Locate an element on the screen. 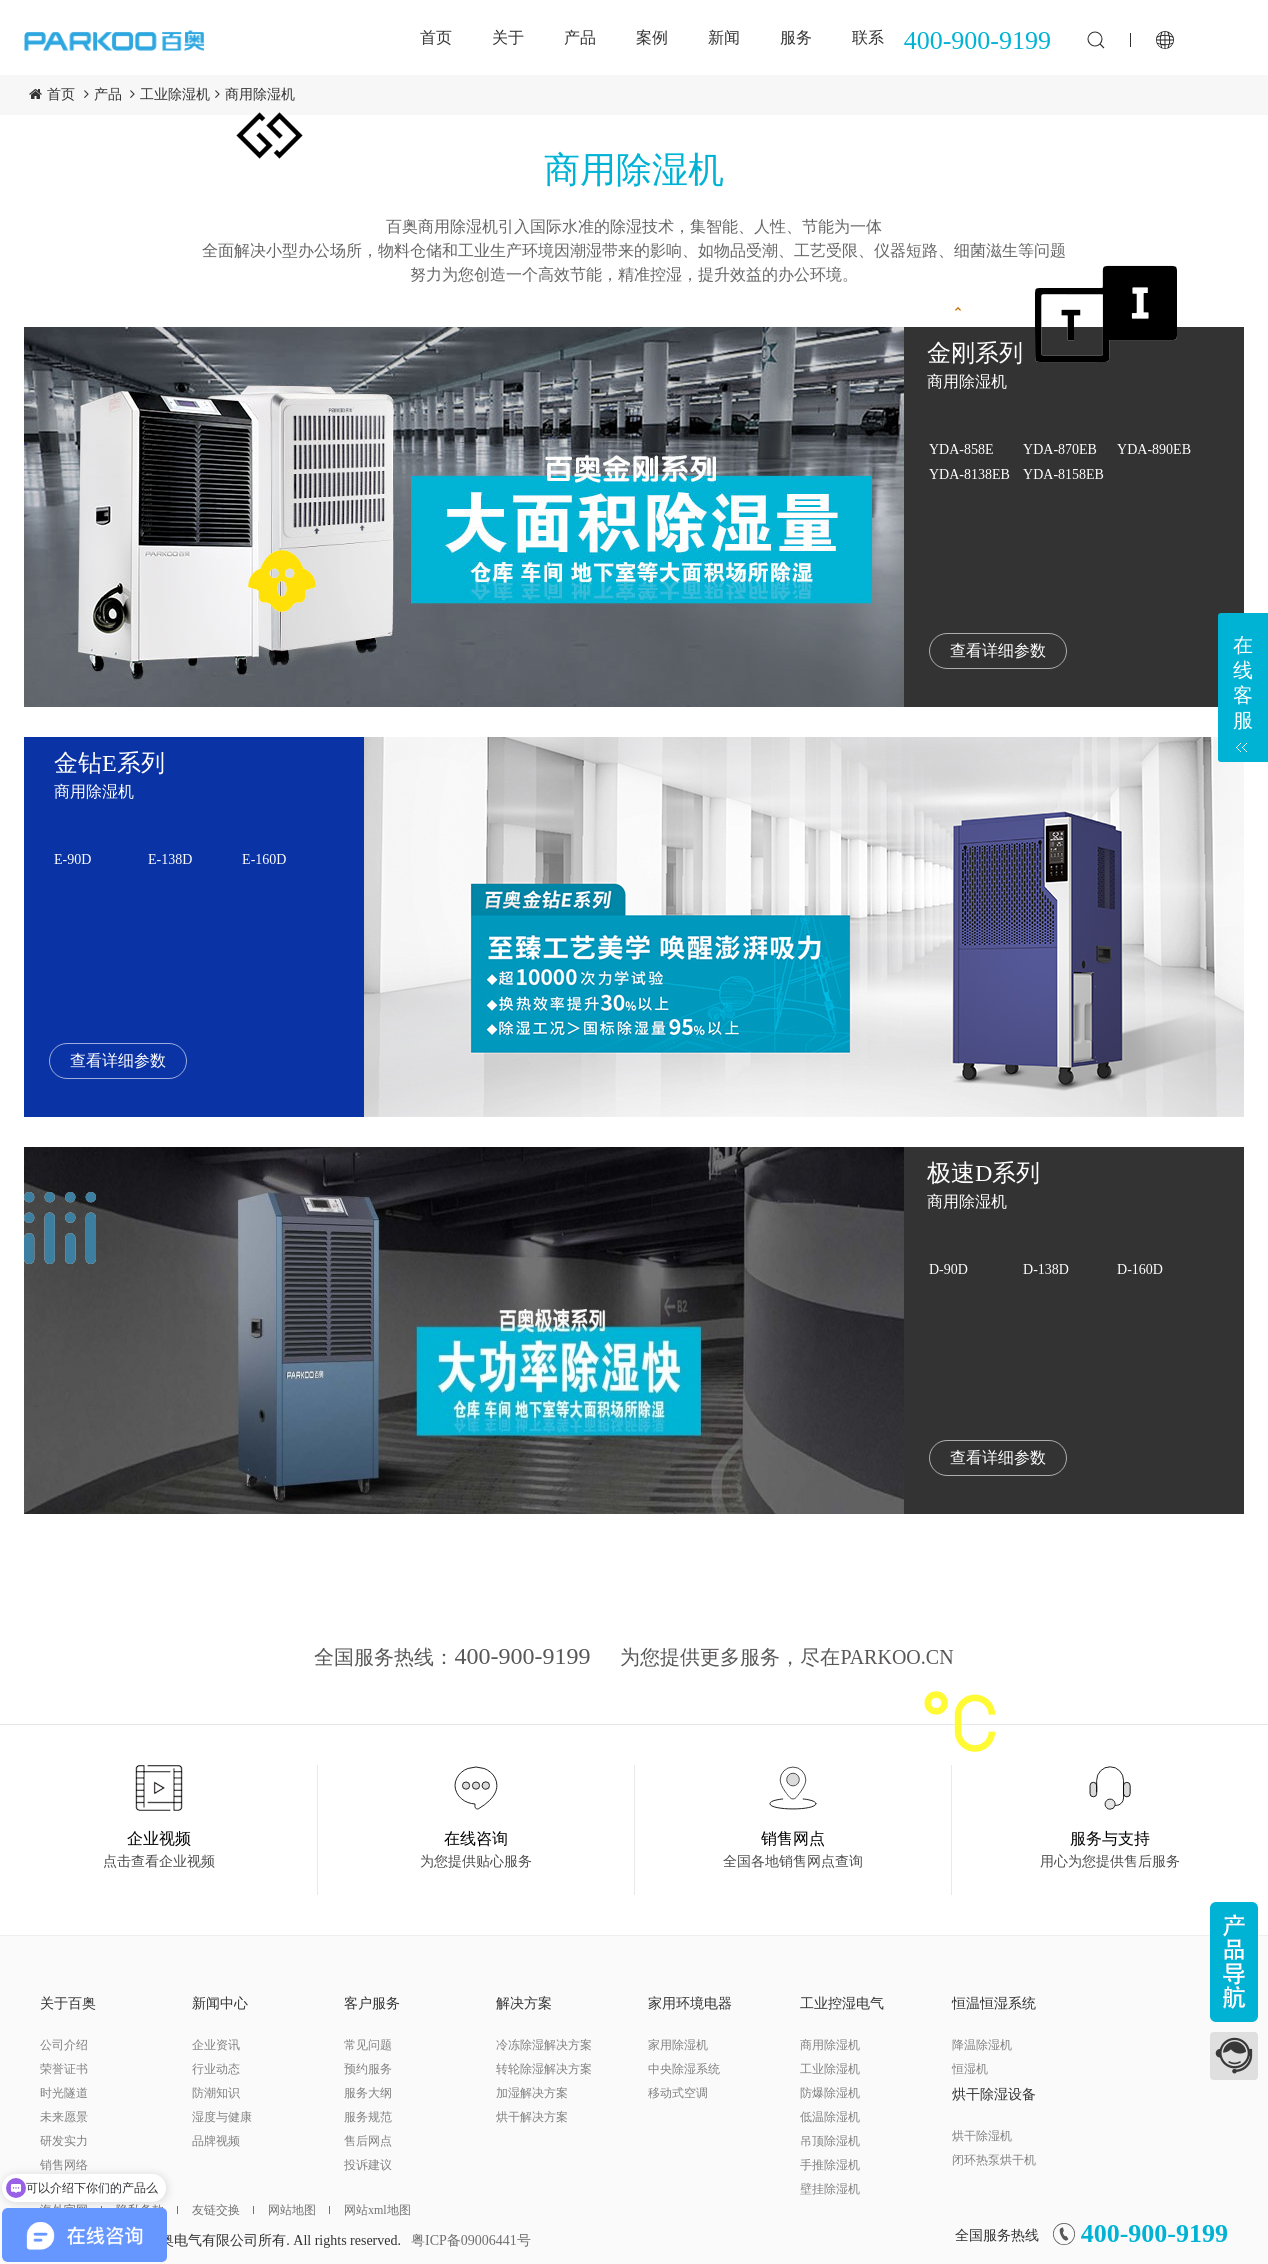  open the TuneIn radio app is located at coordinates (1106, 314).